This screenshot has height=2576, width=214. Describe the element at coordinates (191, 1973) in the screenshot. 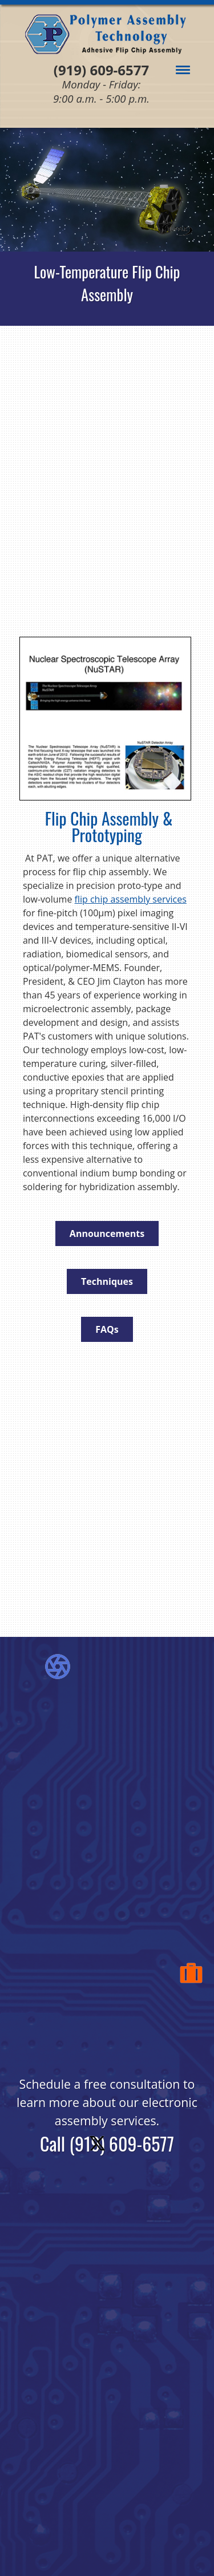

I see `access travel or trip planning features` at that location.